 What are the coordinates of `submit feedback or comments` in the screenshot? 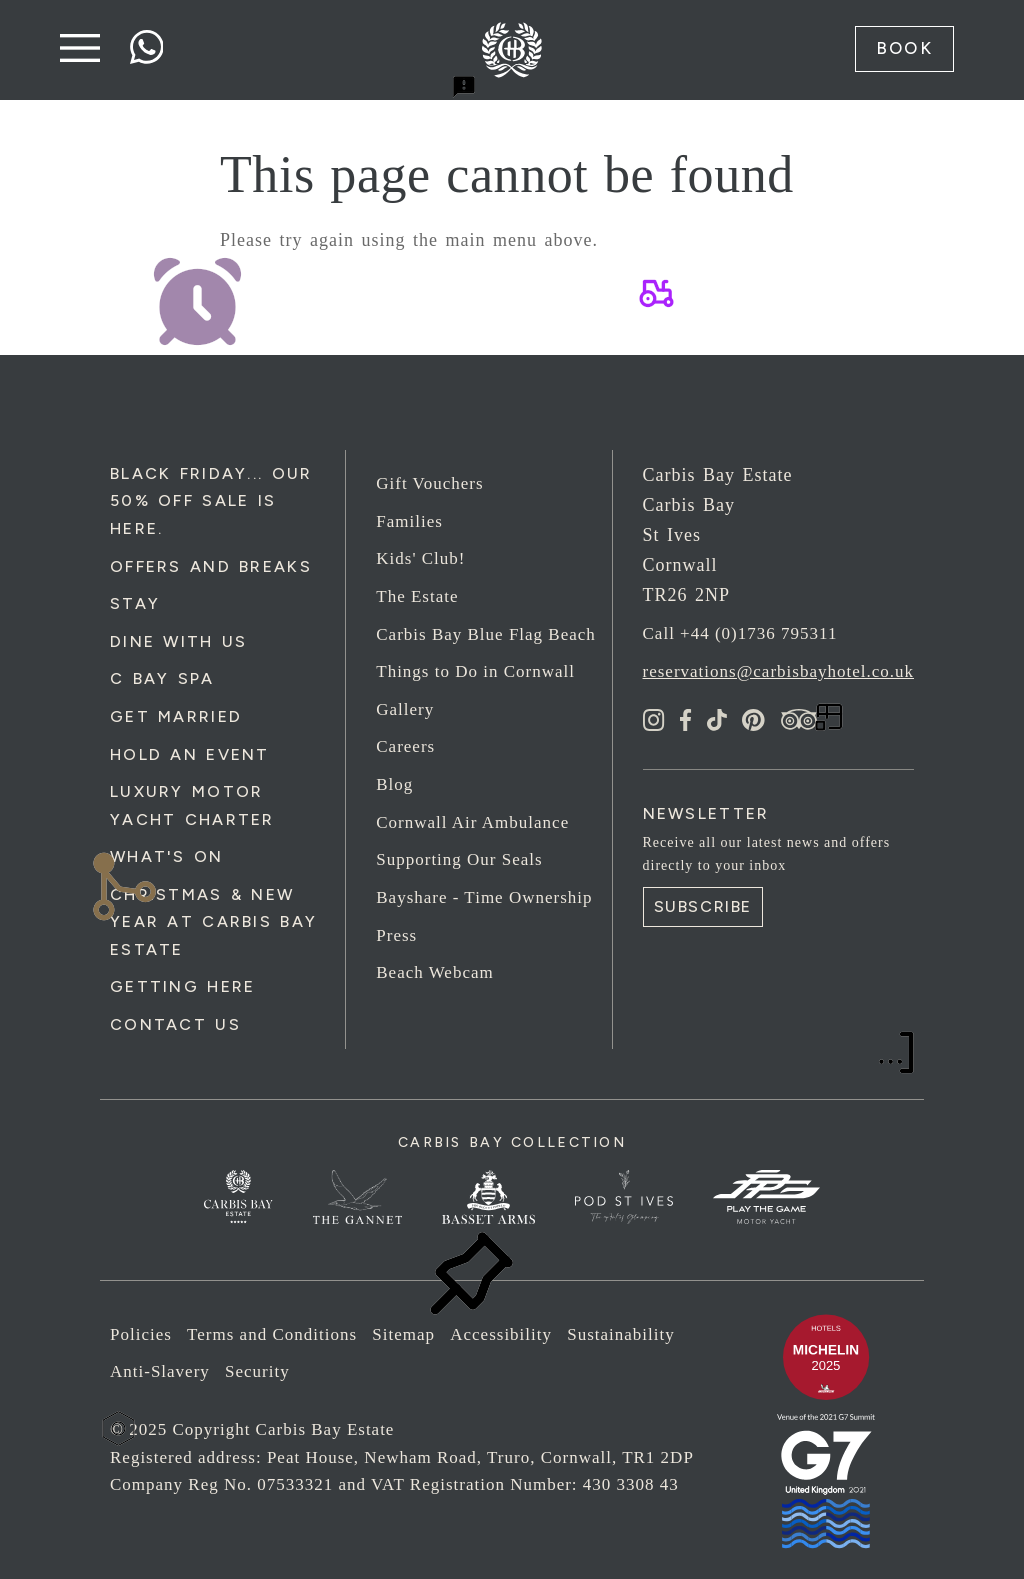 It's located at (464, 87).